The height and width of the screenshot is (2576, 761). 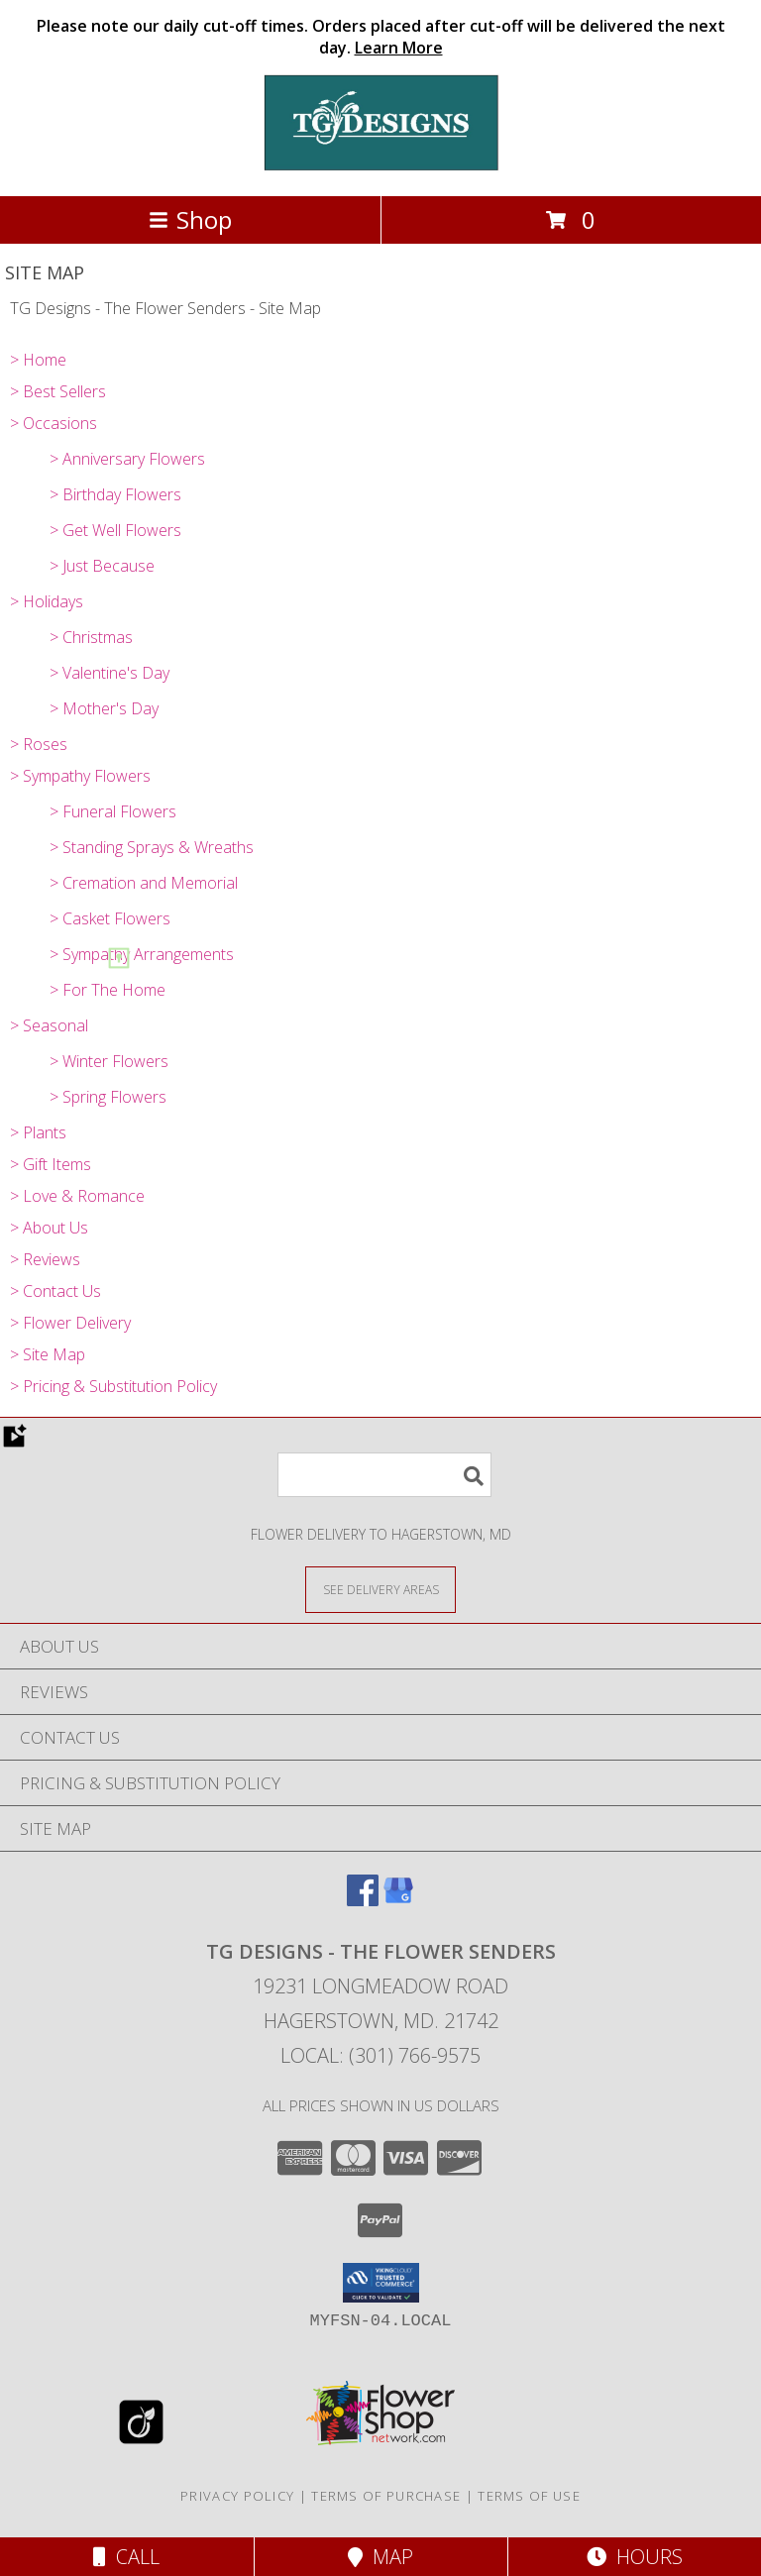 I want to click on open viadeo professional networking app, so click(x=141, y=2421).